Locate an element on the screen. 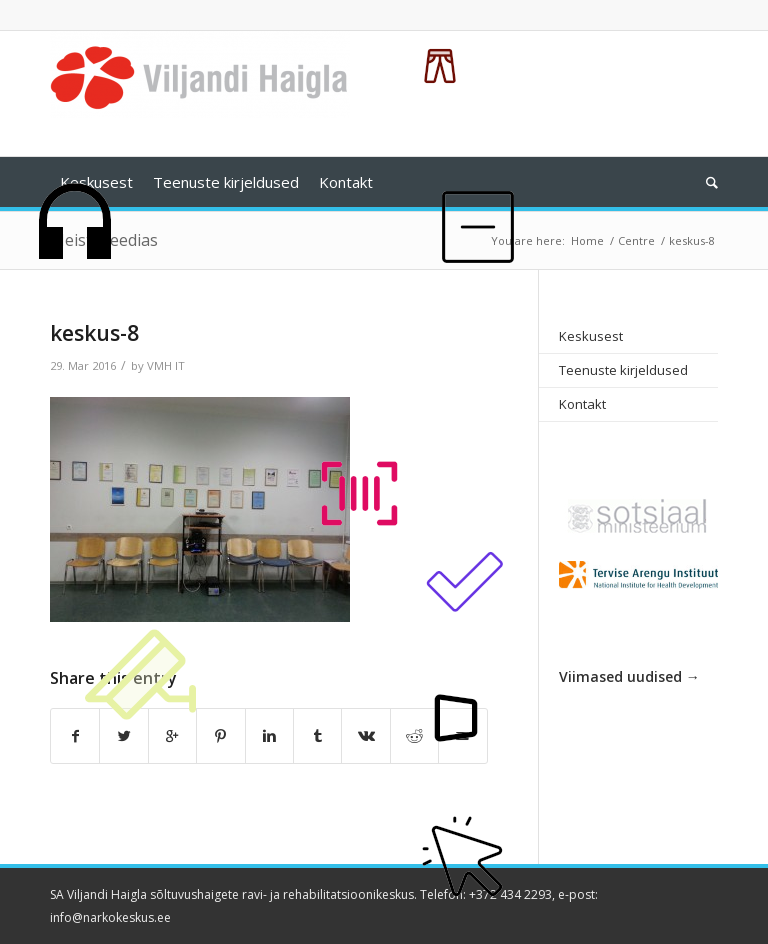  scan a barcode is located at coordinates (359, 493).